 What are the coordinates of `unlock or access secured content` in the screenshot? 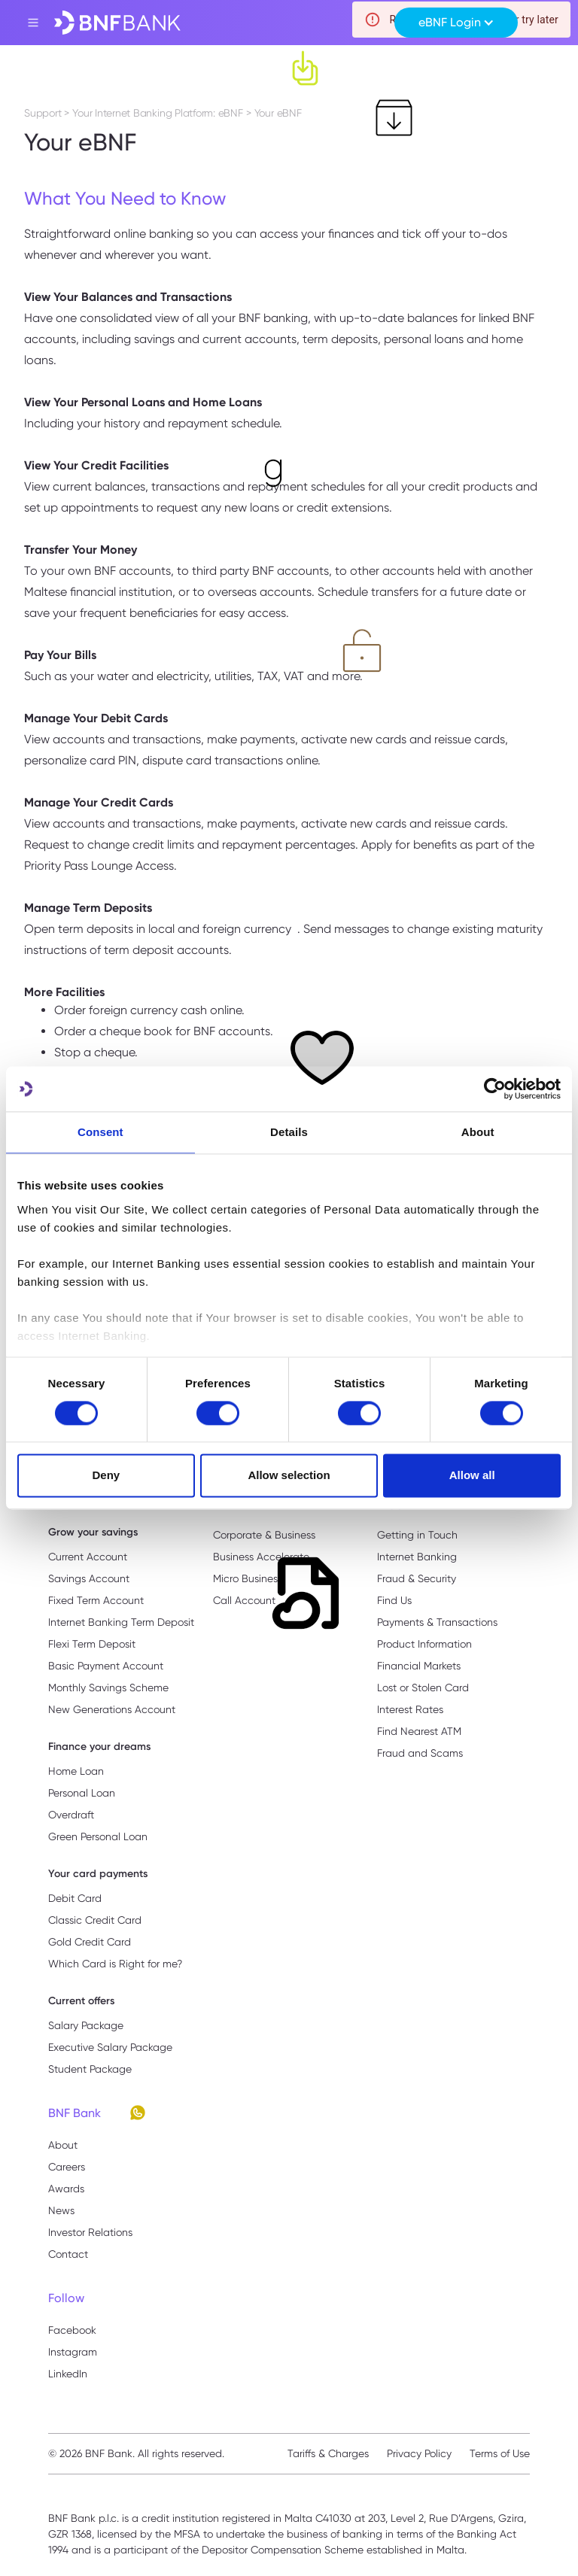 It's located at (362, 653).